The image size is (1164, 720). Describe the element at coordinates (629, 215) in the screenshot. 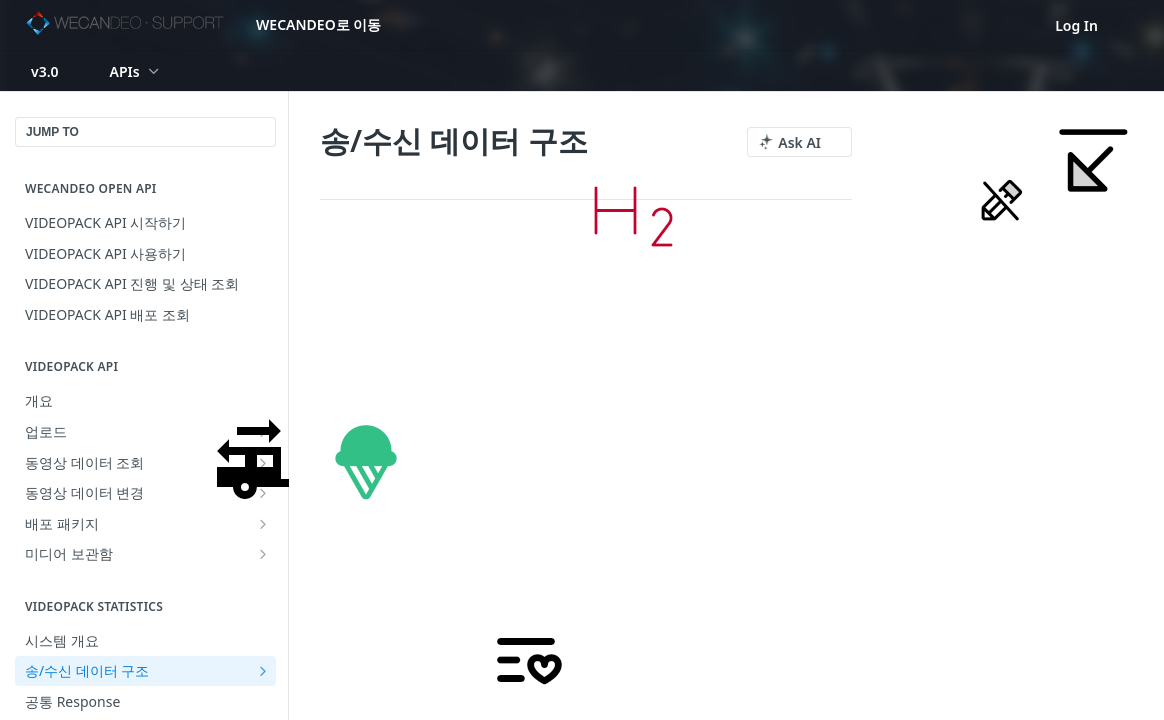

I see `format text as heading level 2` at that location.